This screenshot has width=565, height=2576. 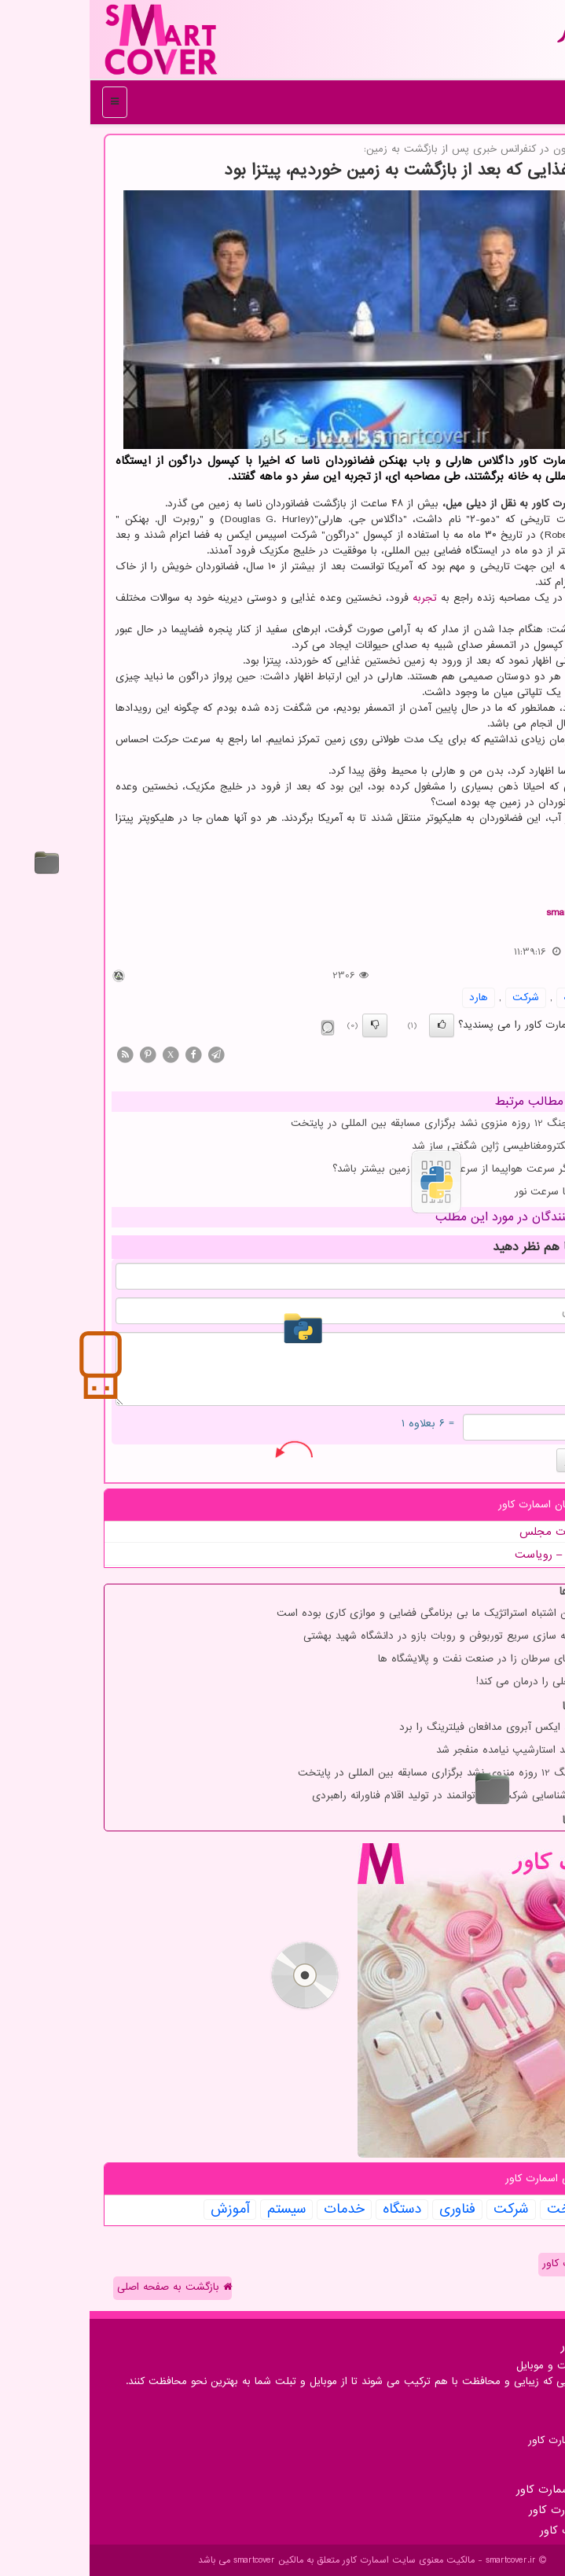 I want to click on open folder to view files, so click(x=492, y=1788).